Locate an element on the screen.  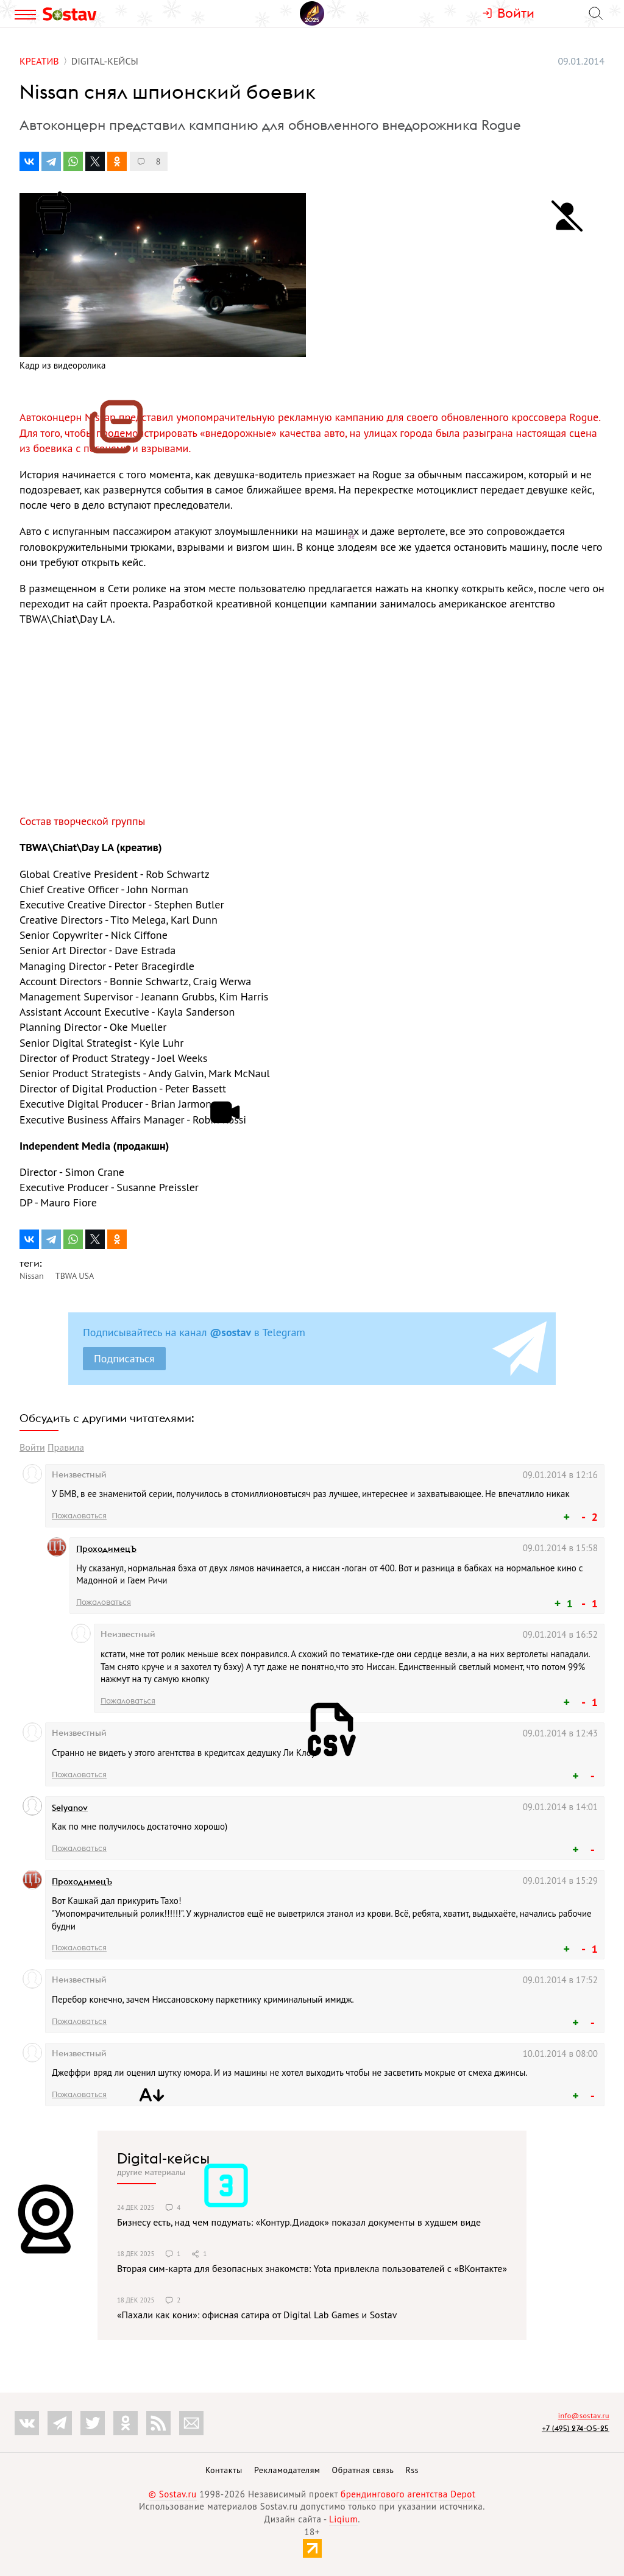
select option 3 from a numbered list is located at coordinates (226, 2185).